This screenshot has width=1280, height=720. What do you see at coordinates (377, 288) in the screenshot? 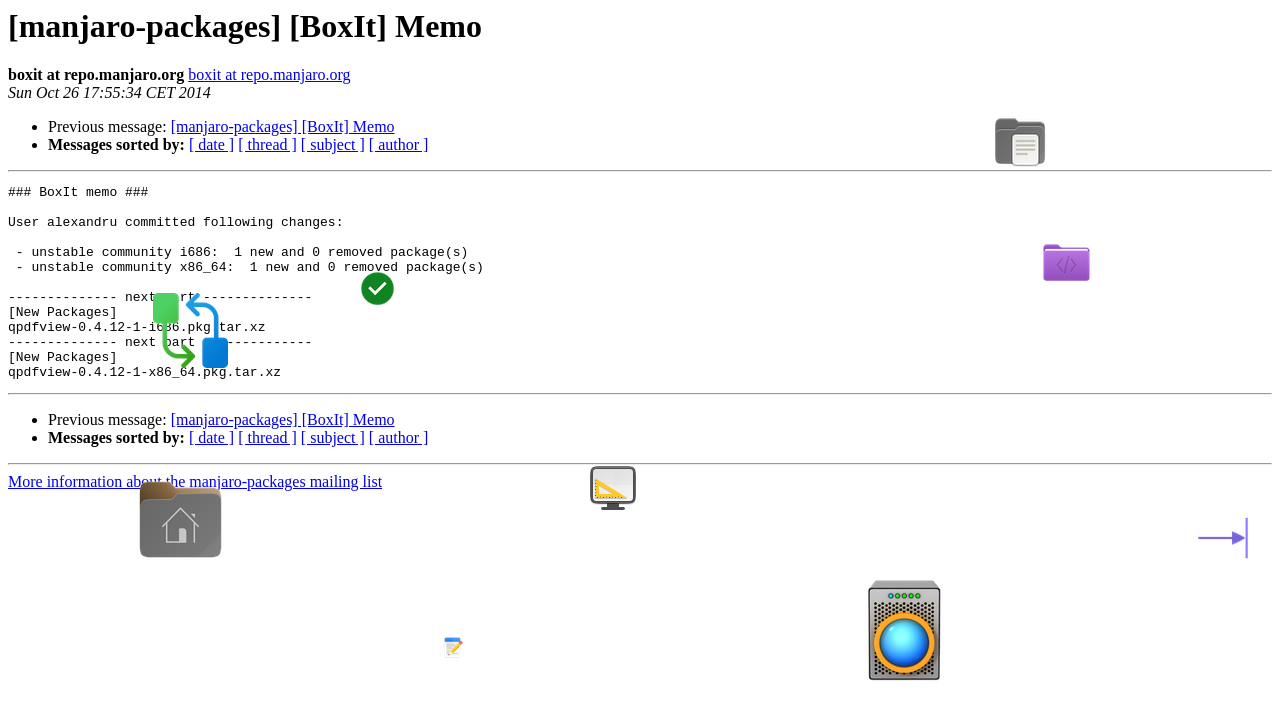
I see `confirm or accept a calculation` at bounding box center [377, 288].